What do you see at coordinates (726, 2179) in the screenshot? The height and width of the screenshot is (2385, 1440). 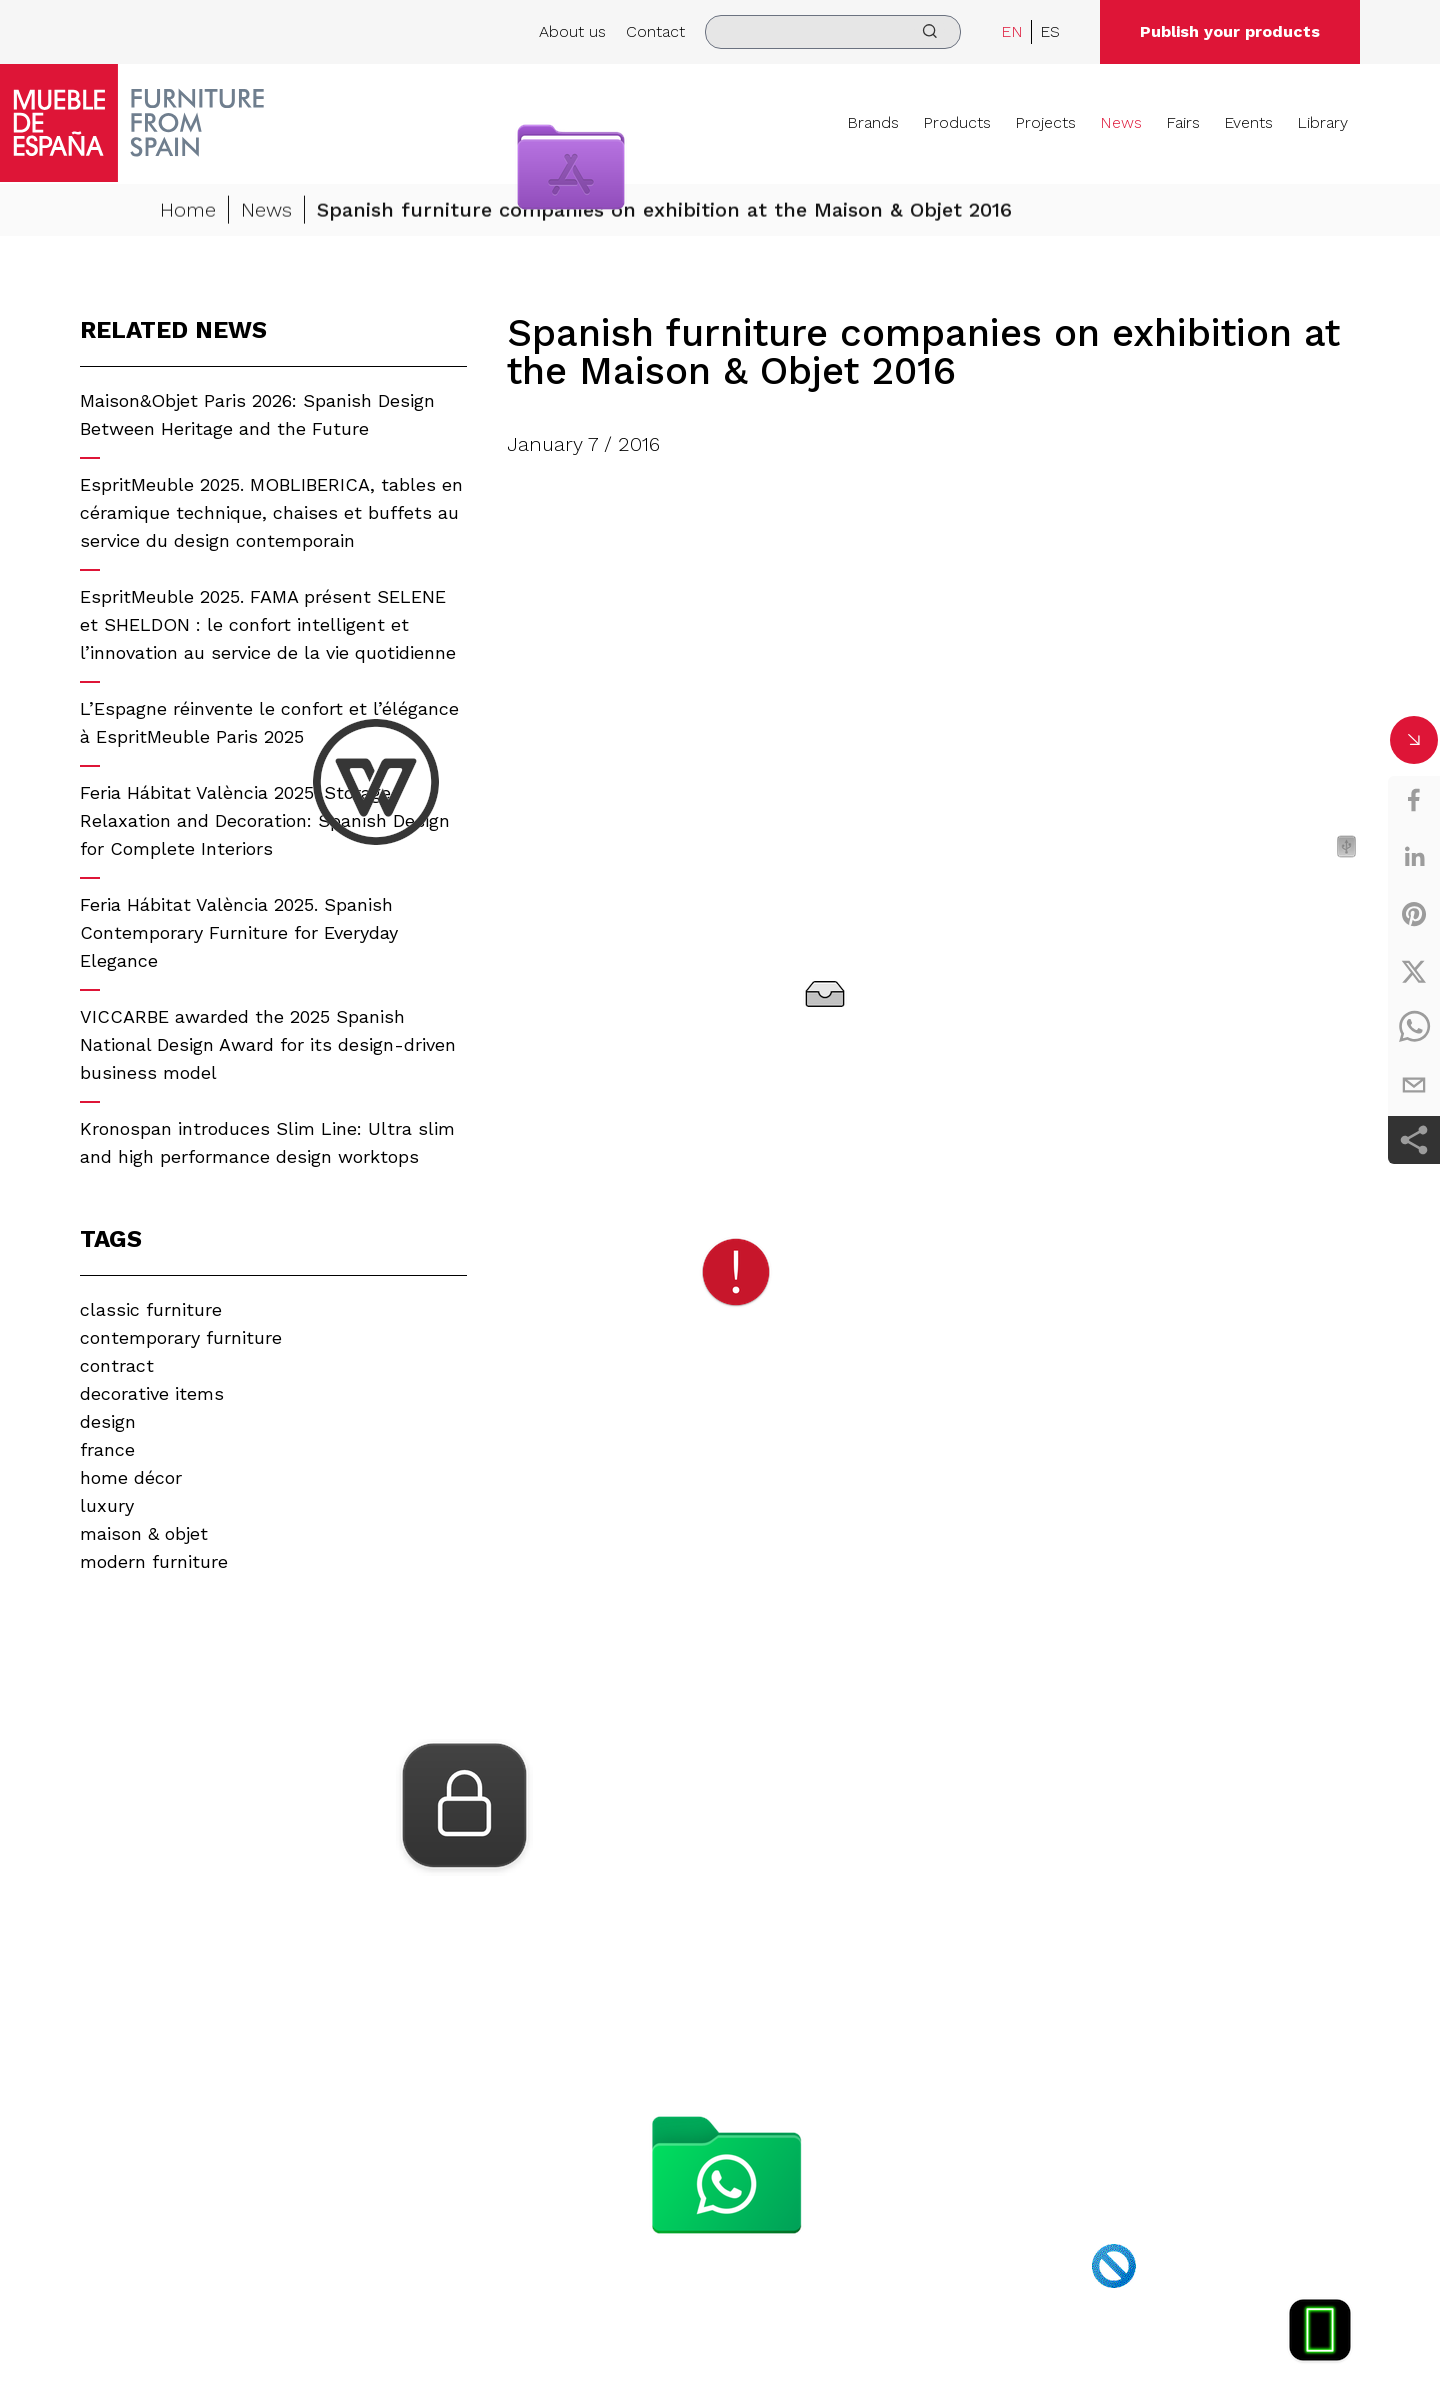 I see `open folder containing whatsapp files` at bounding box center [726, 2179].